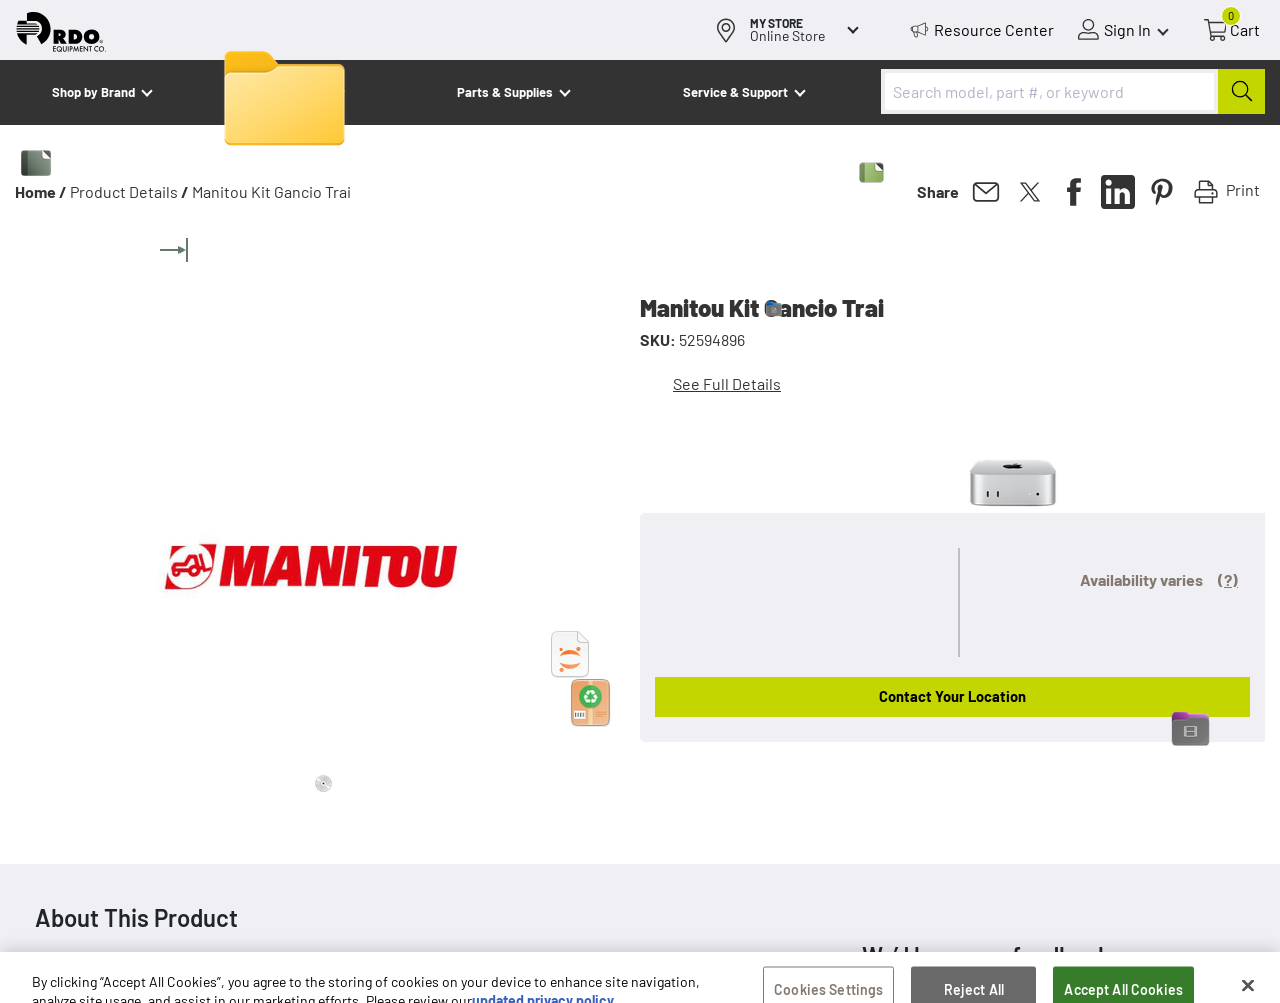 The height and width of the screenshot is (1003, 1280). Describe the element at coordinates (323, 783) in the screenshot. I see `indicates a blank CD-R disc ready for burning` at that location.